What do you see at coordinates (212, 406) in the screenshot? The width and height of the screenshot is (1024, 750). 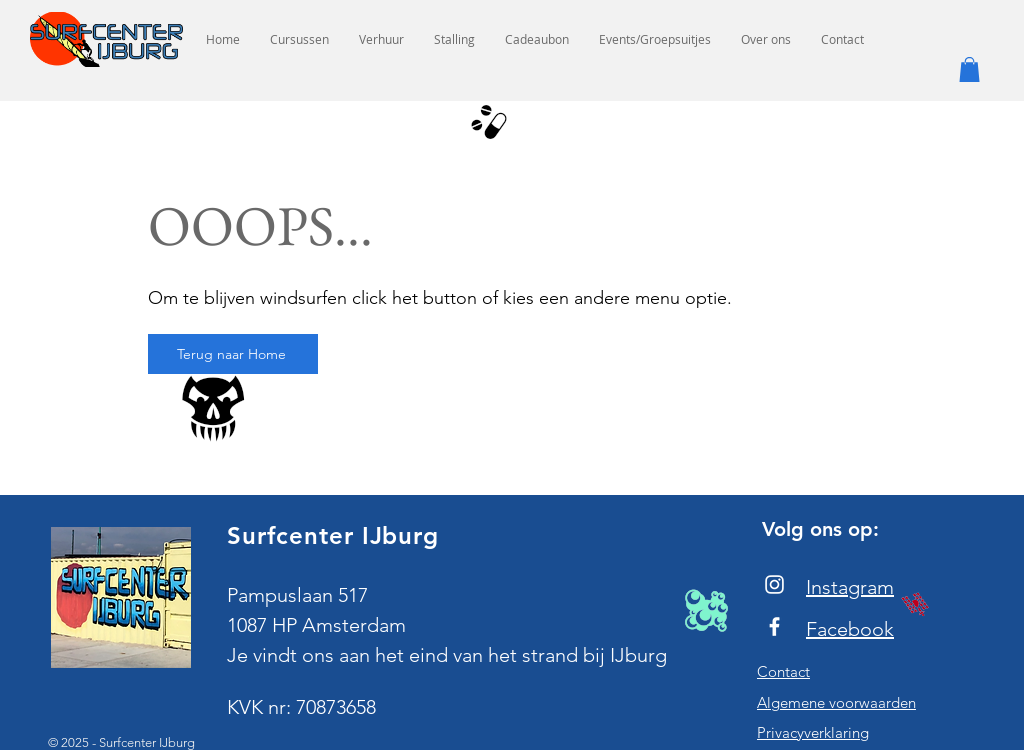 I see `indicates a monster or enemy character` at bounding box center [212, 406].